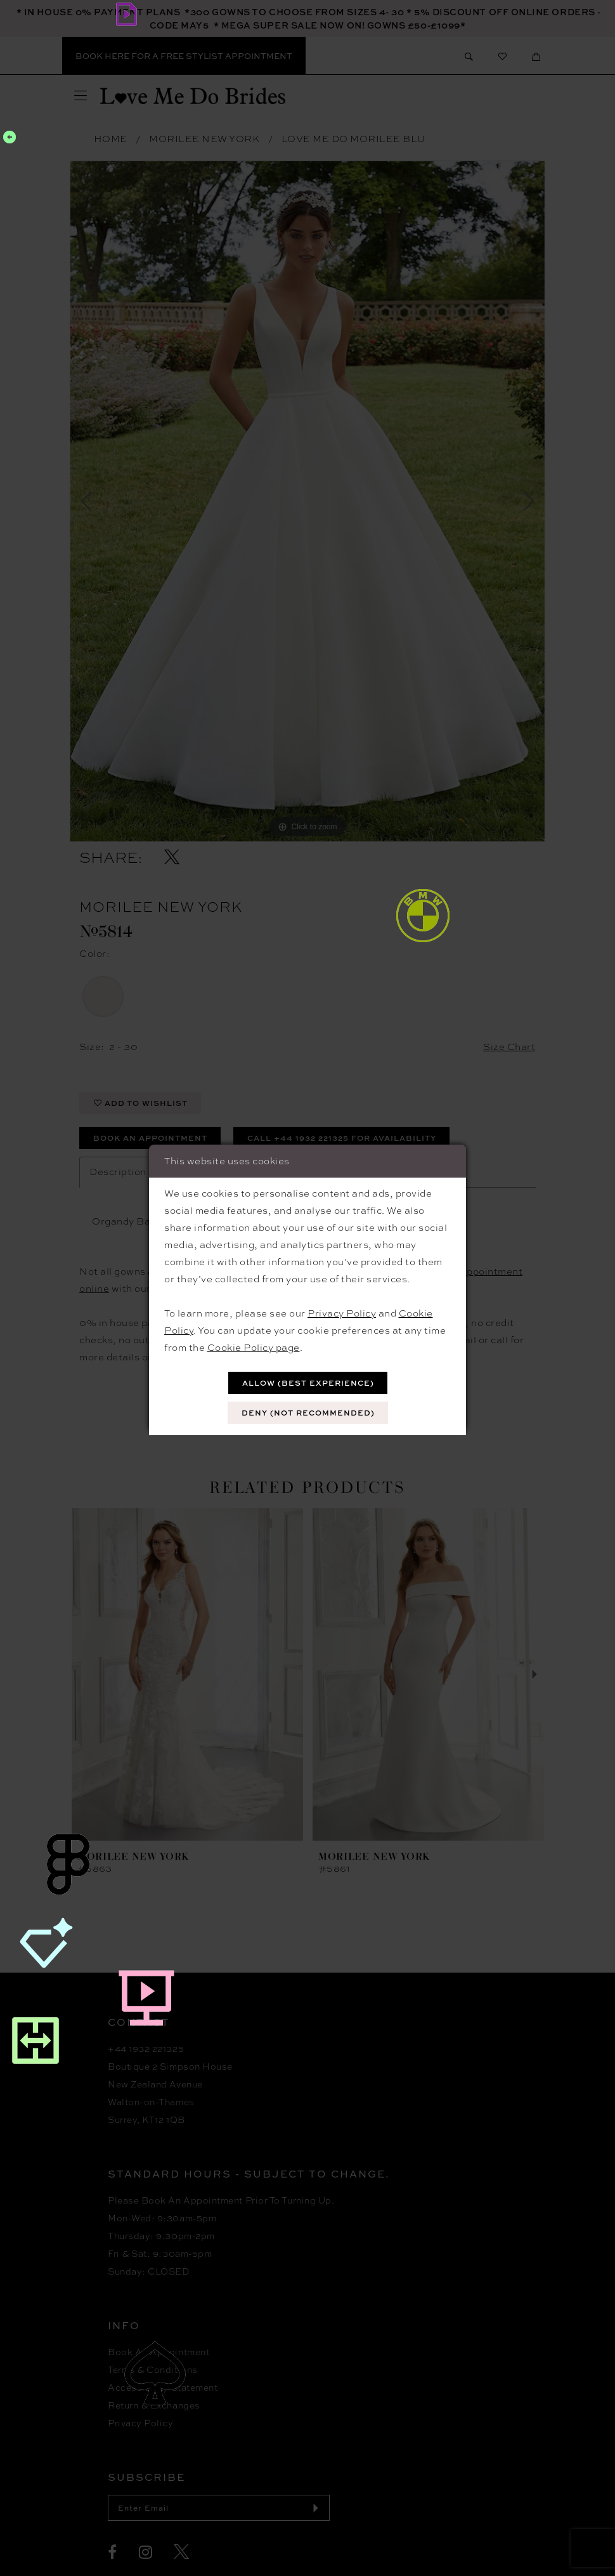  What do you see at coordinates (46, 1944) in the screenshot?
I see `premium or luxury feature indicator` at bounding box center [46, 1944].